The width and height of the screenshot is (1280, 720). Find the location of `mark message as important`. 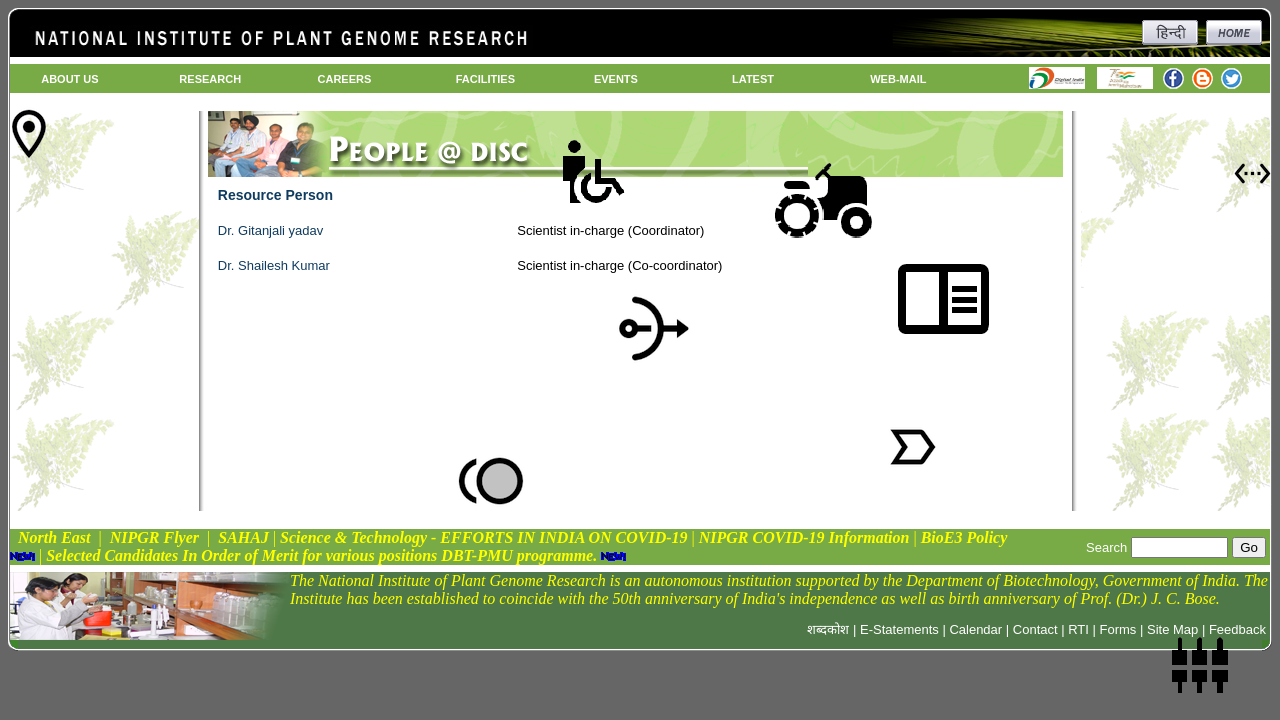

mark message as important is located at coordinates (913, 447).